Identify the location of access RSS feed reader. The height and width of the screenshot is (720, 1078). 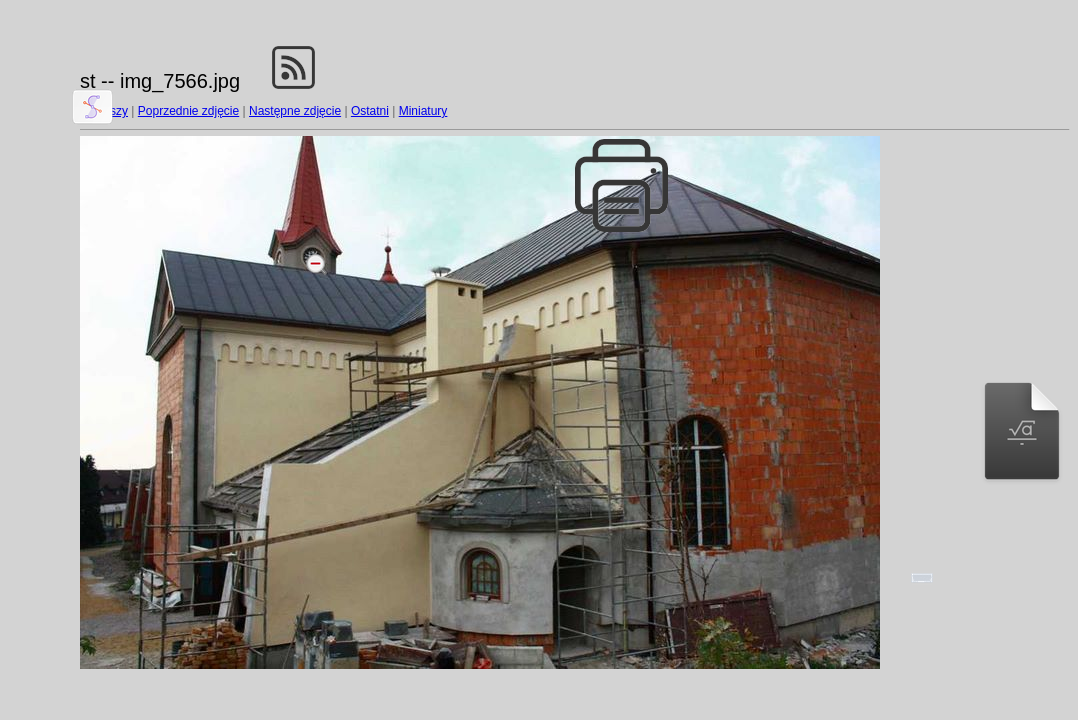
(293, 67).